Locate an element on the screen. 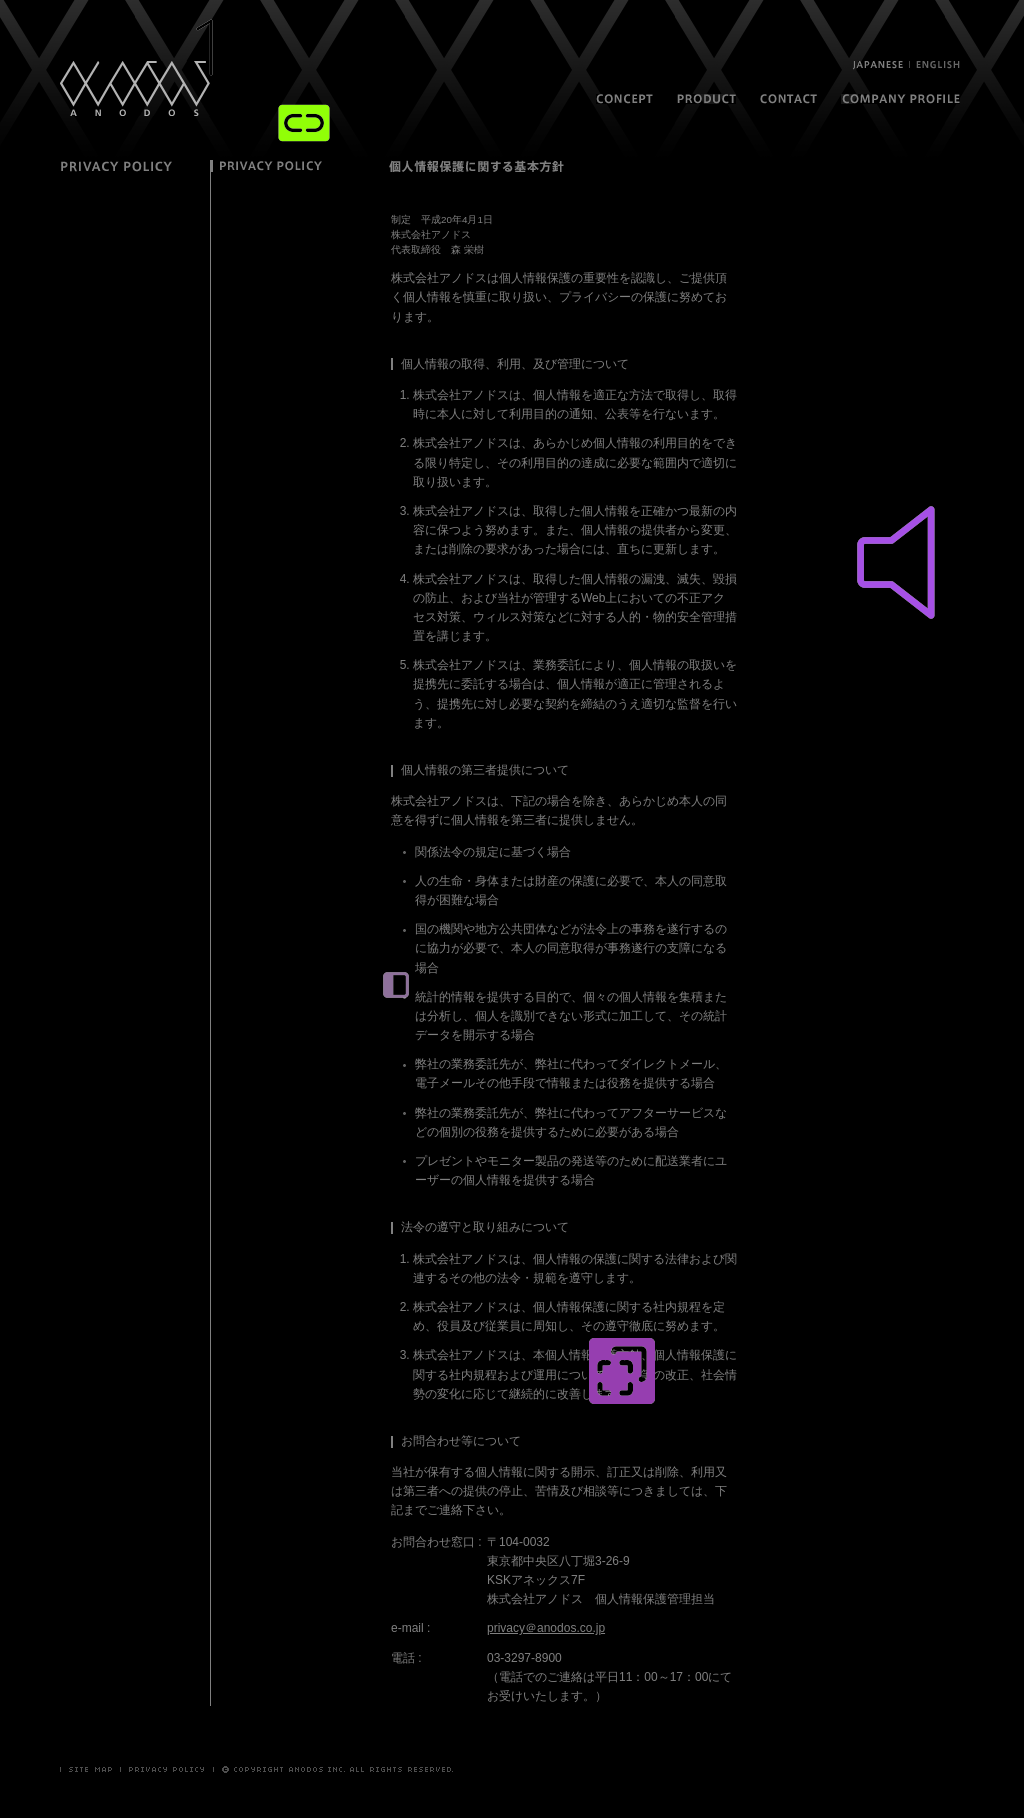 The width and height of the screenshot is (1024, 1818). unlink or disconnect a shared resource is located at coordinates (304, 123).